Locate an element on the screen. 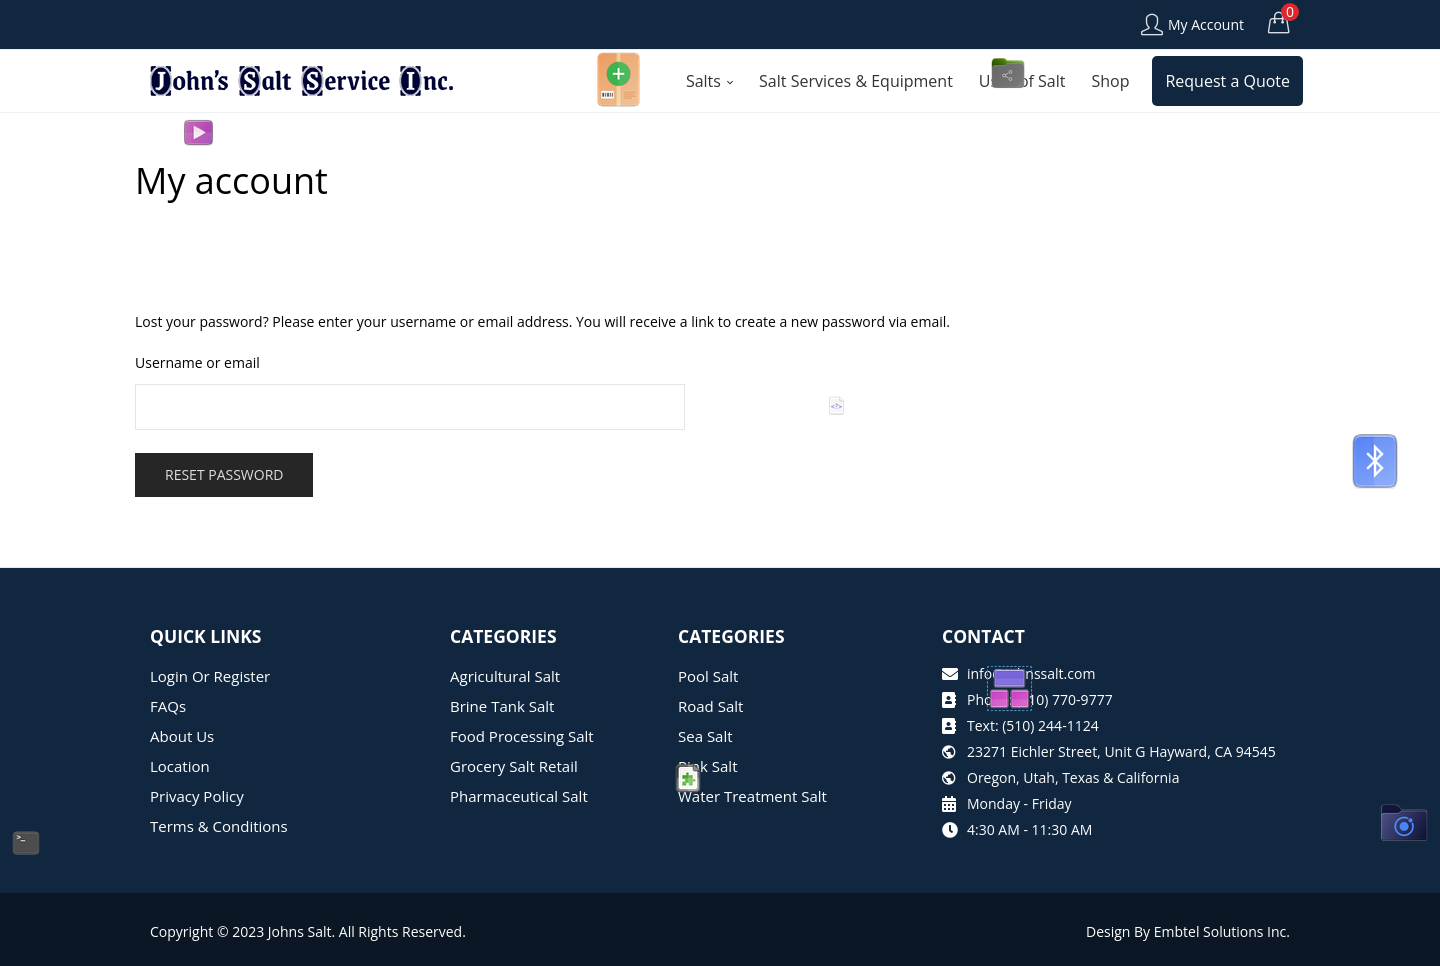 The image size is (1440, 966). indicates bluetooth is currently active and connected is located at coordinates (1375, 461).